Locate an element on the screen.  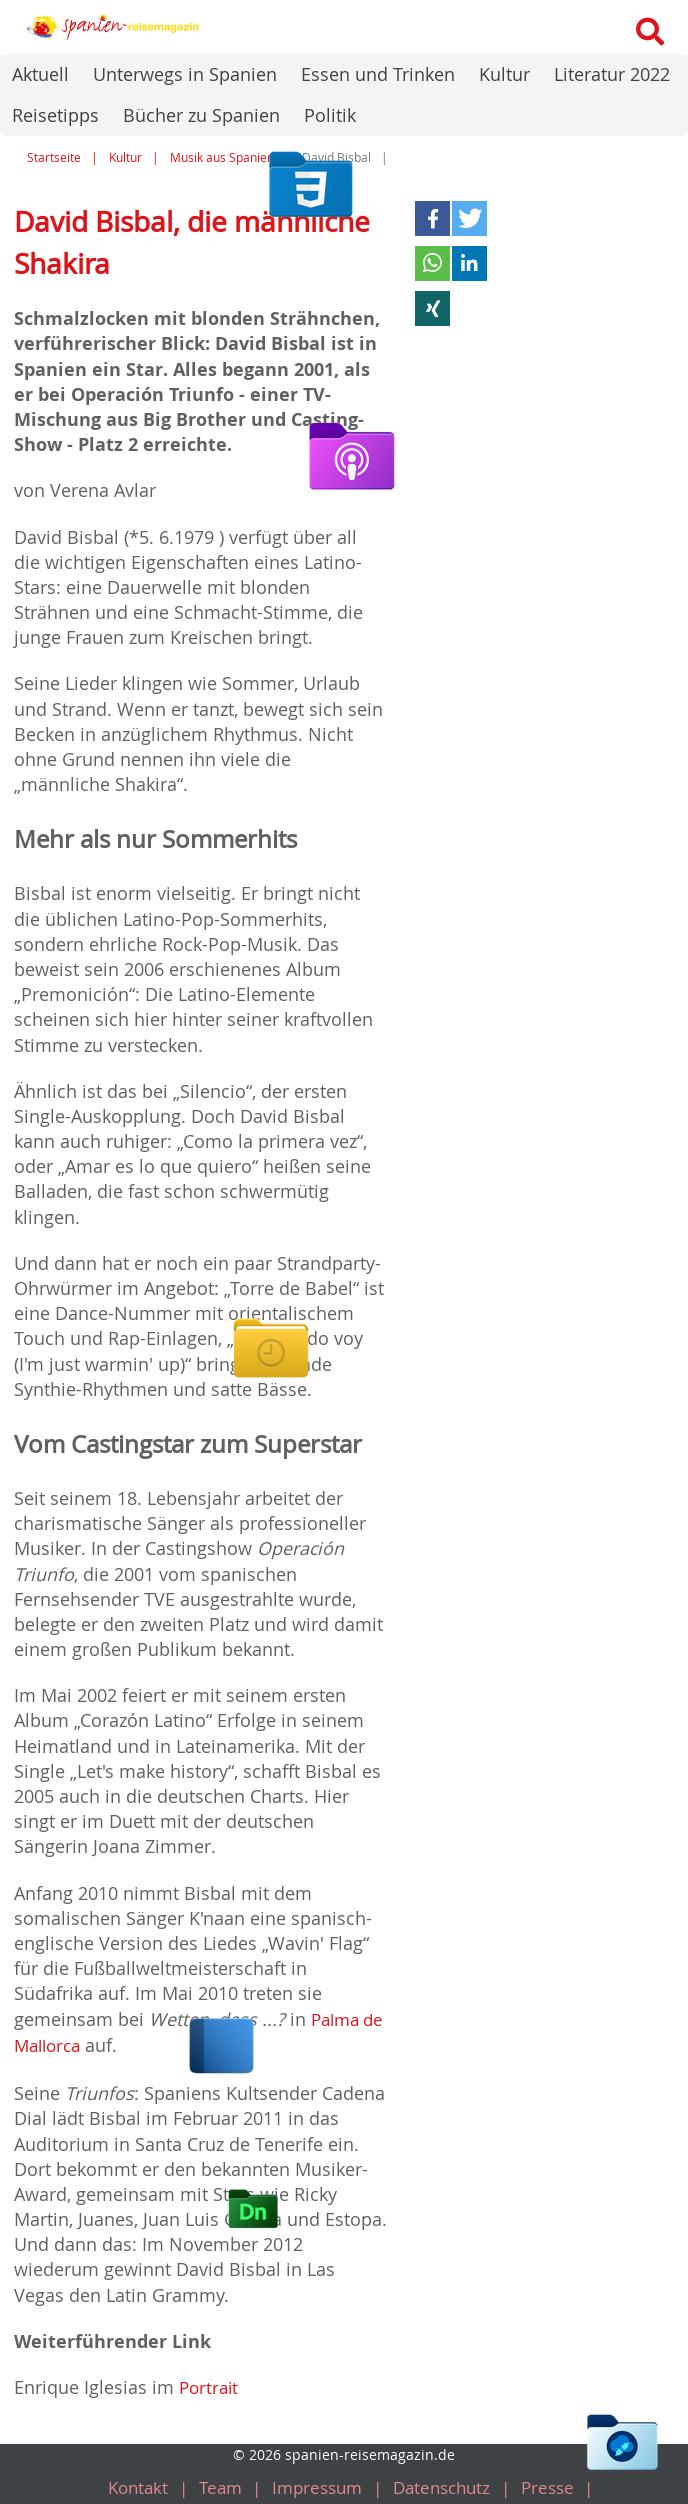
access temporary files folder is located at coordinates (271, 1348).